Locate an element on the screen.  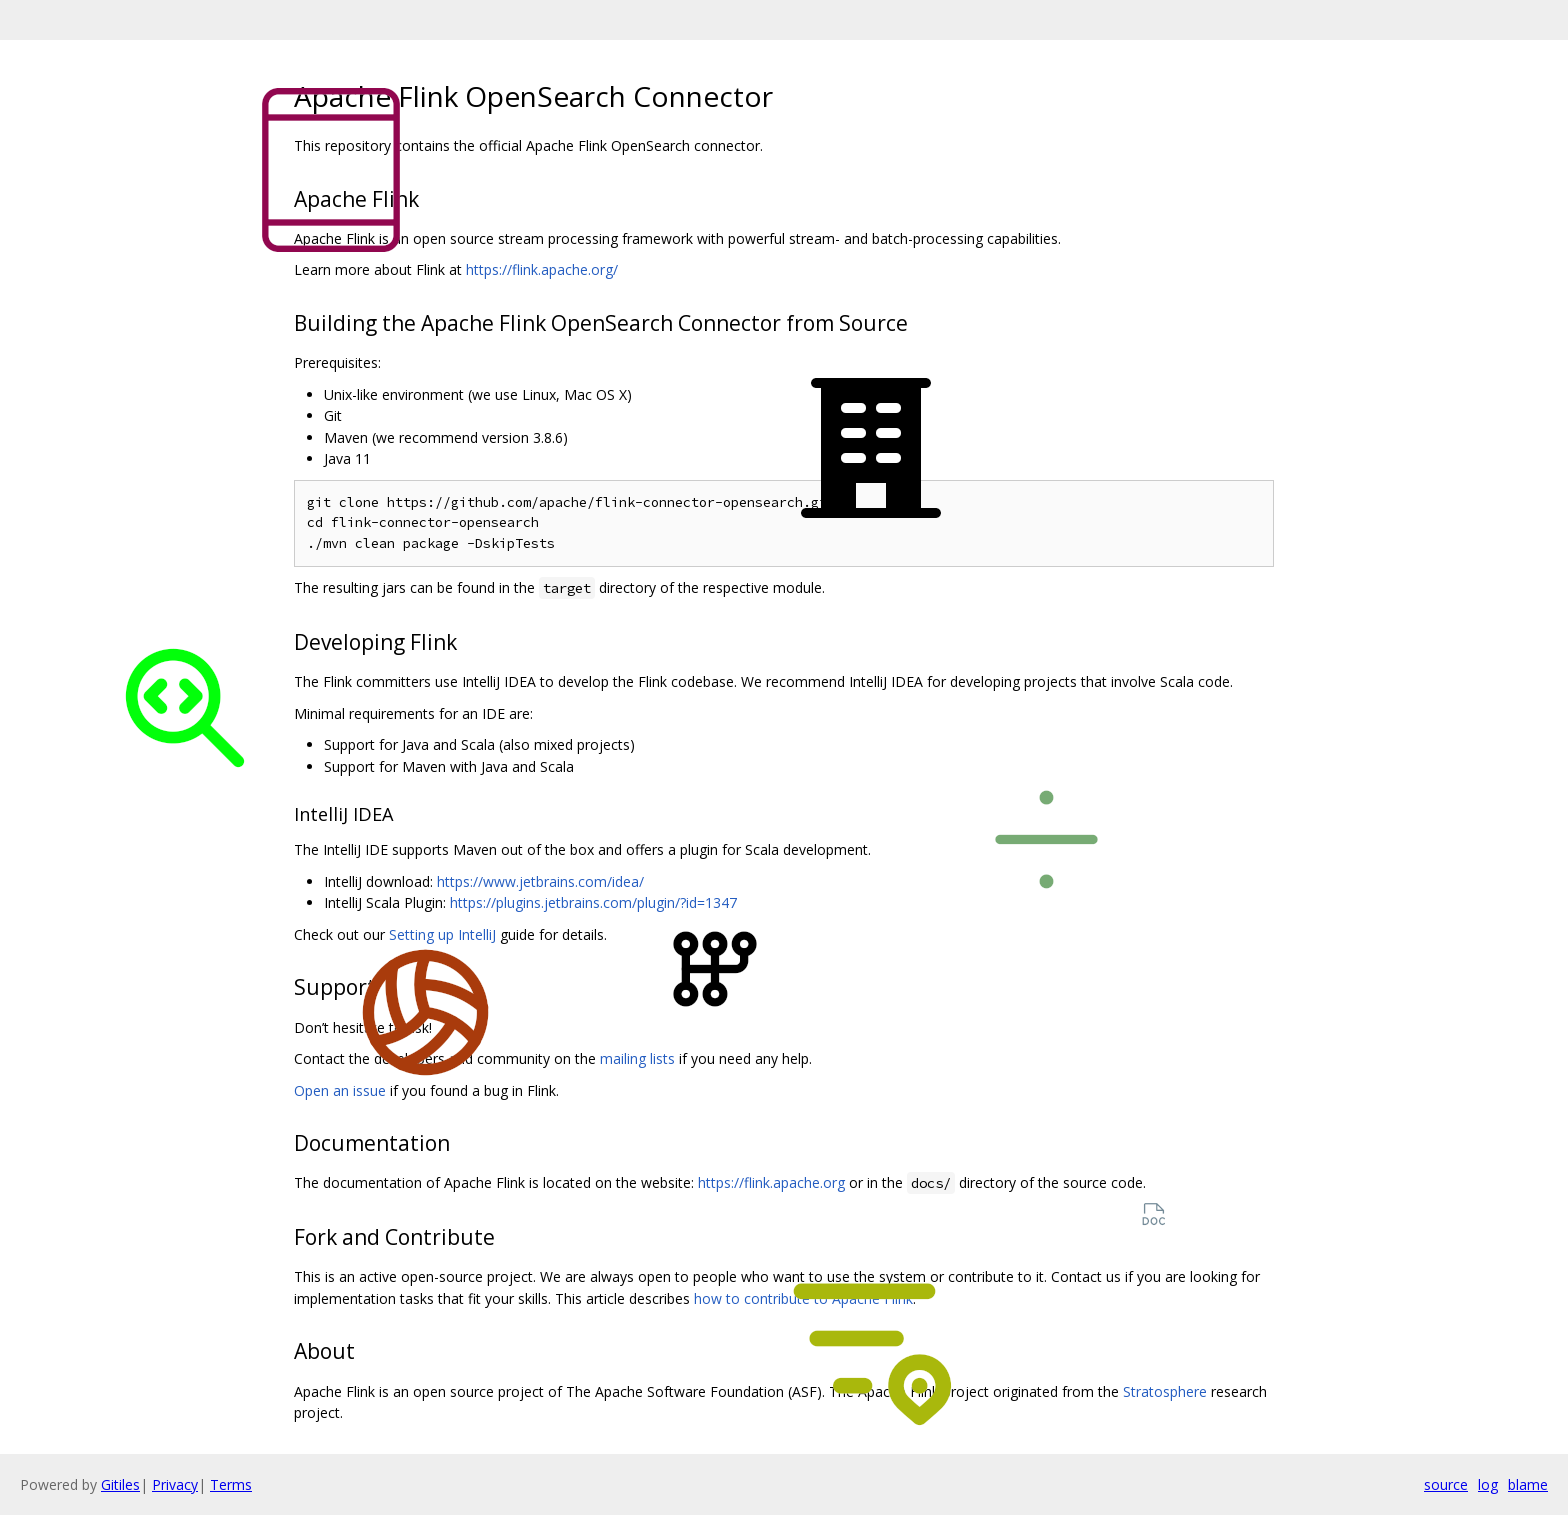
select manual transmission mode is located at coordinates (715, 969).